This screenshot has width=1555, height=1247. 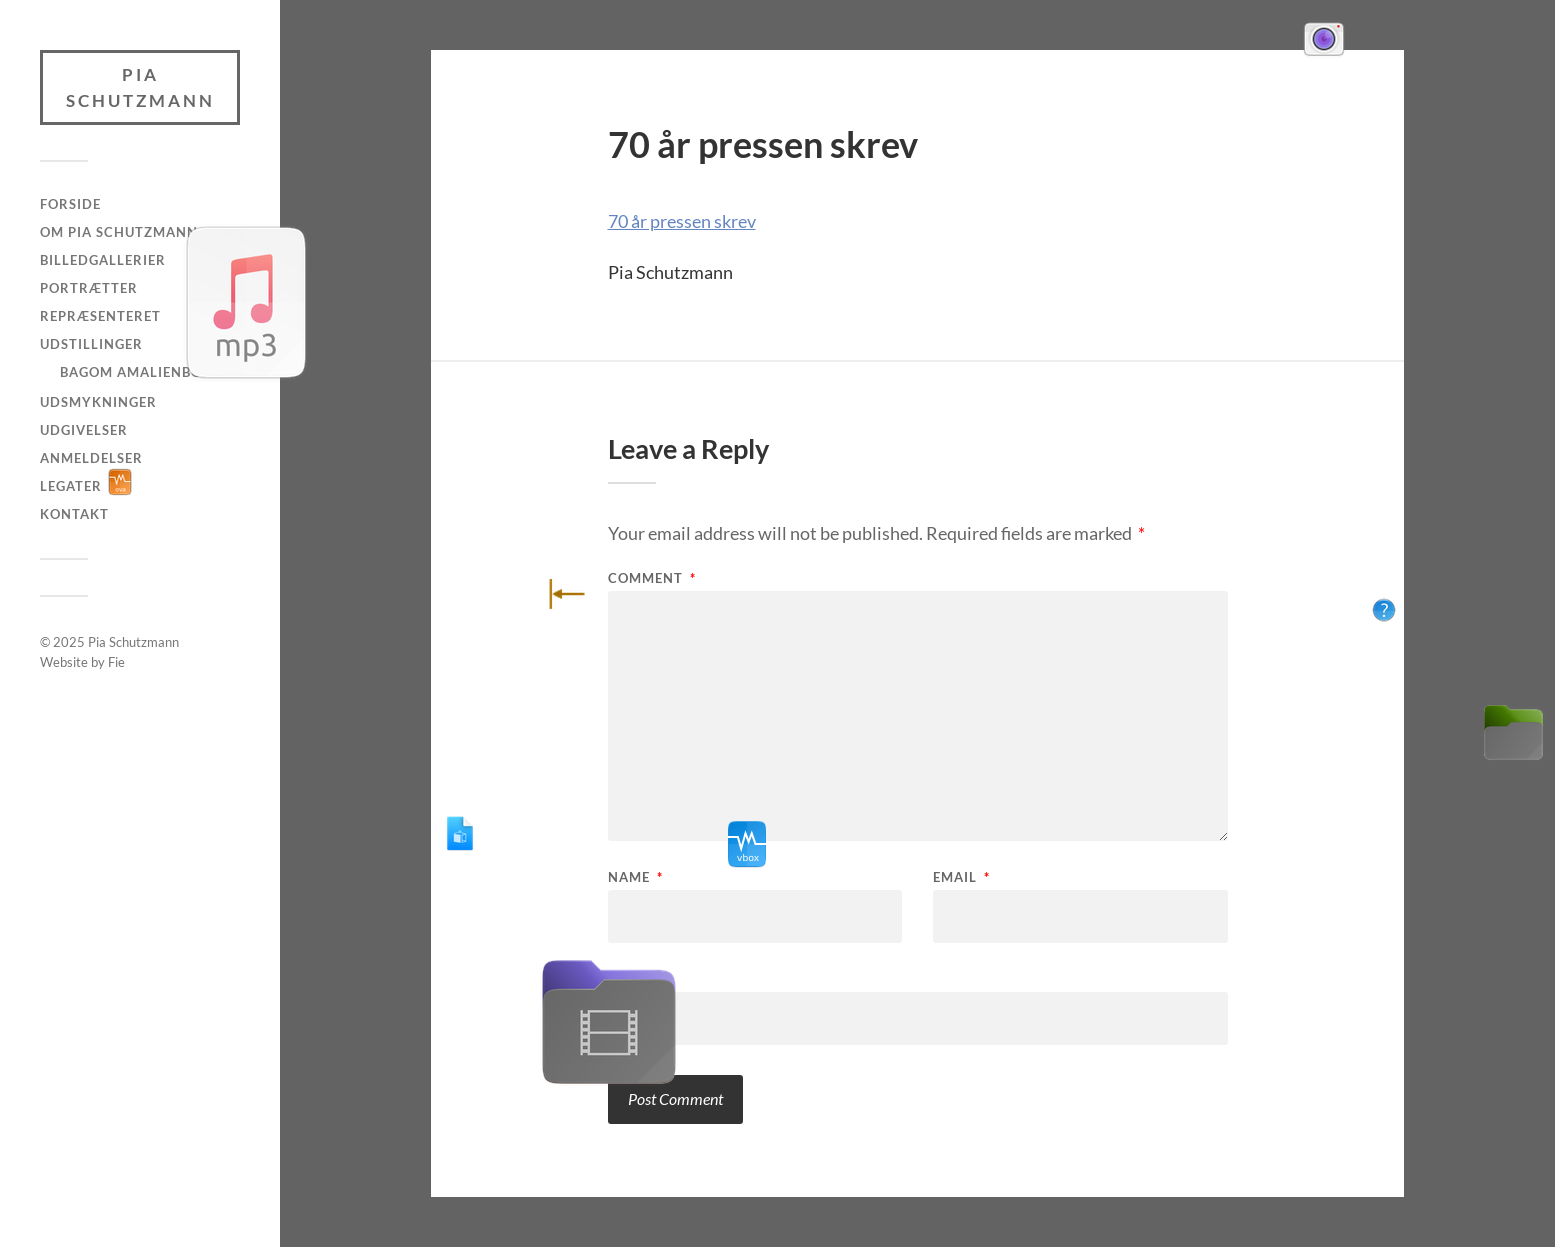 What do you see at coordinates (246, 302) in the screenshot?
I see `an mp3 audio file` at bounding box center [246, 302].